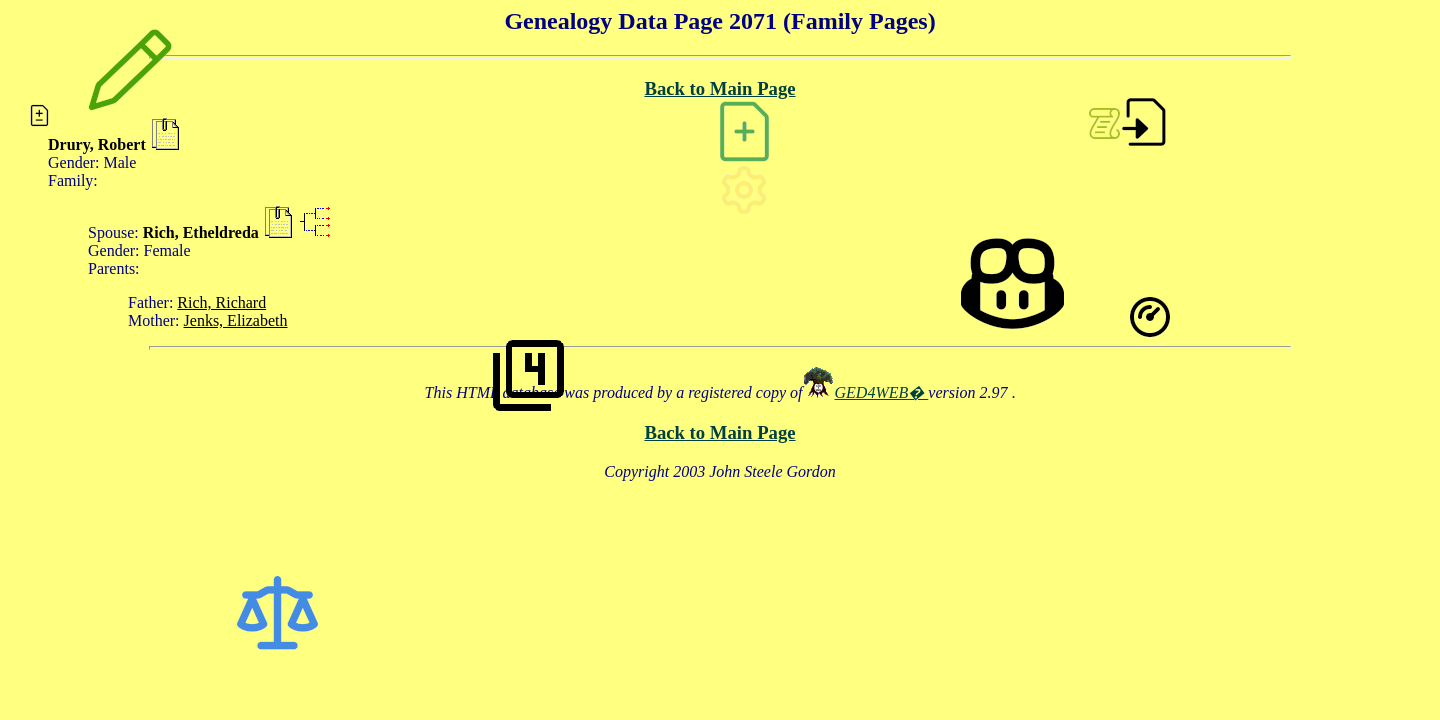  Describe the element at coordinates (1104, 123) in the screenshot. I see `view activity log or history` at that location.